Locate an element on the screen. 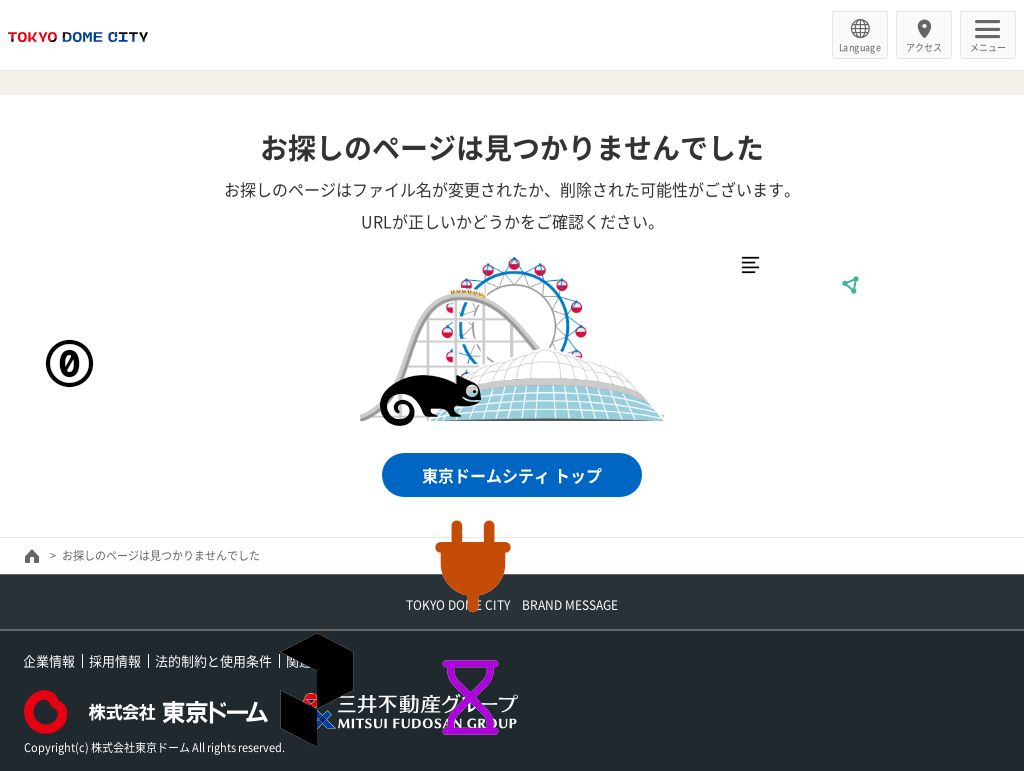 This screenshot has height=771, width=1024. indicates loading or processing in progress is located at coordinates (470, 697).